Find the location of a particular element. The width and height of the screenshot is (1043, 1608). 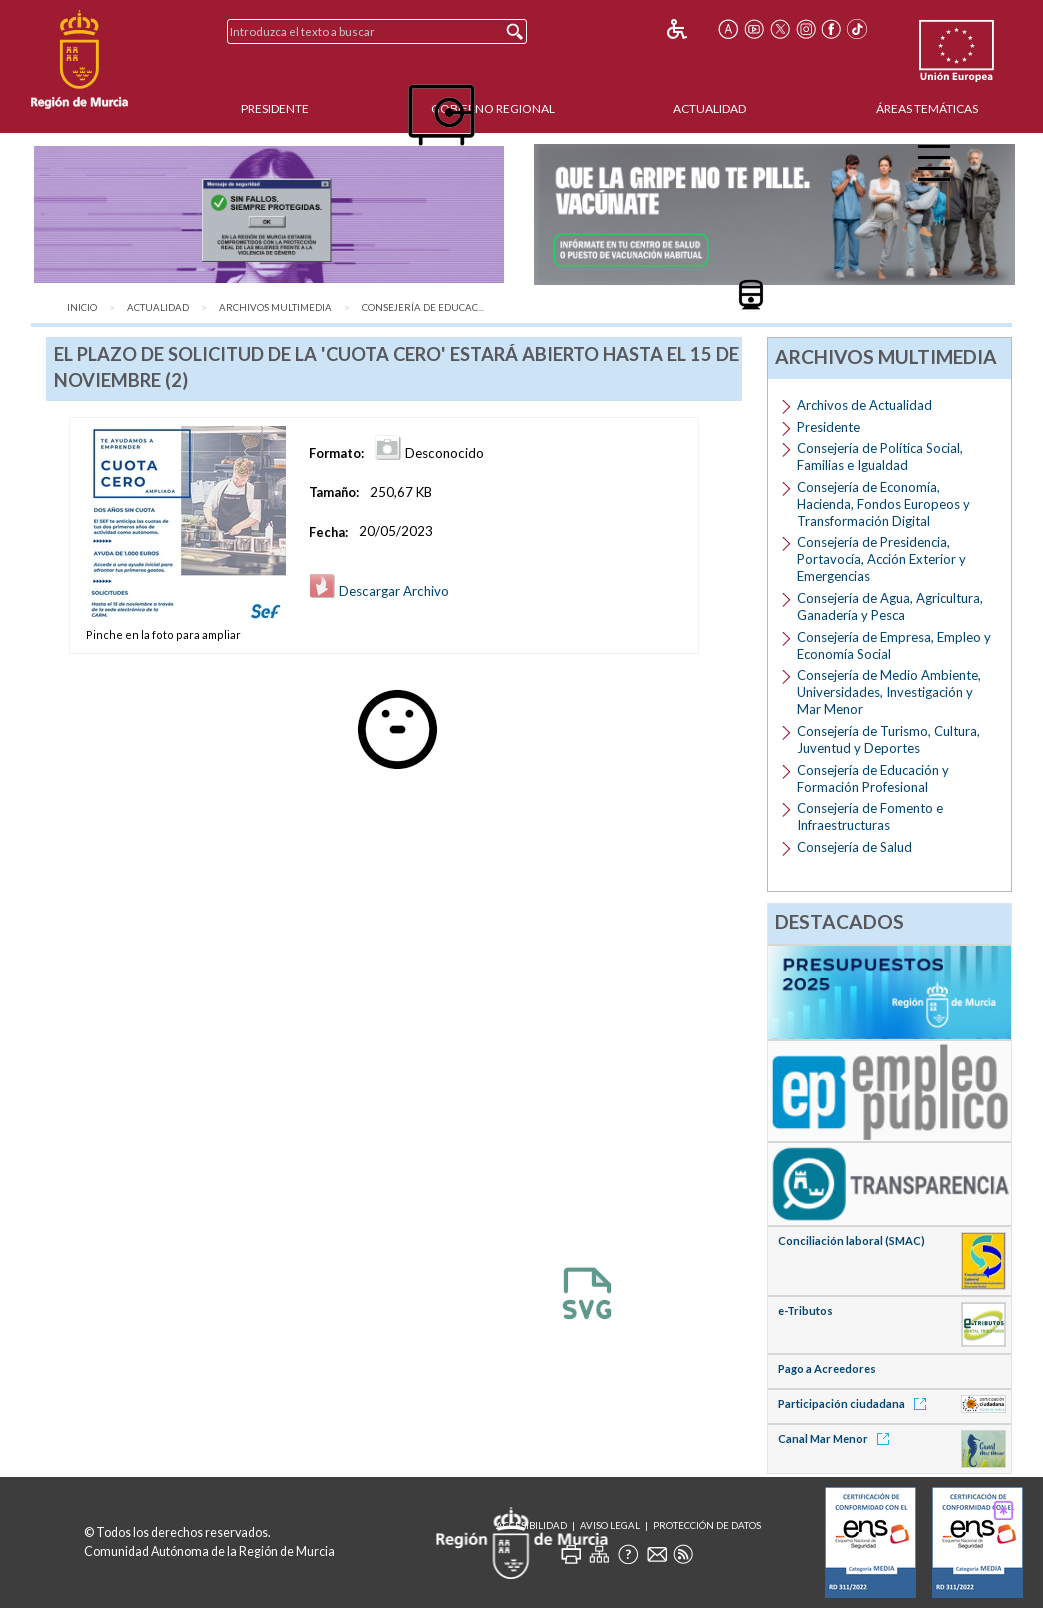

switch to compact list view is located at coordinates (934, 163).